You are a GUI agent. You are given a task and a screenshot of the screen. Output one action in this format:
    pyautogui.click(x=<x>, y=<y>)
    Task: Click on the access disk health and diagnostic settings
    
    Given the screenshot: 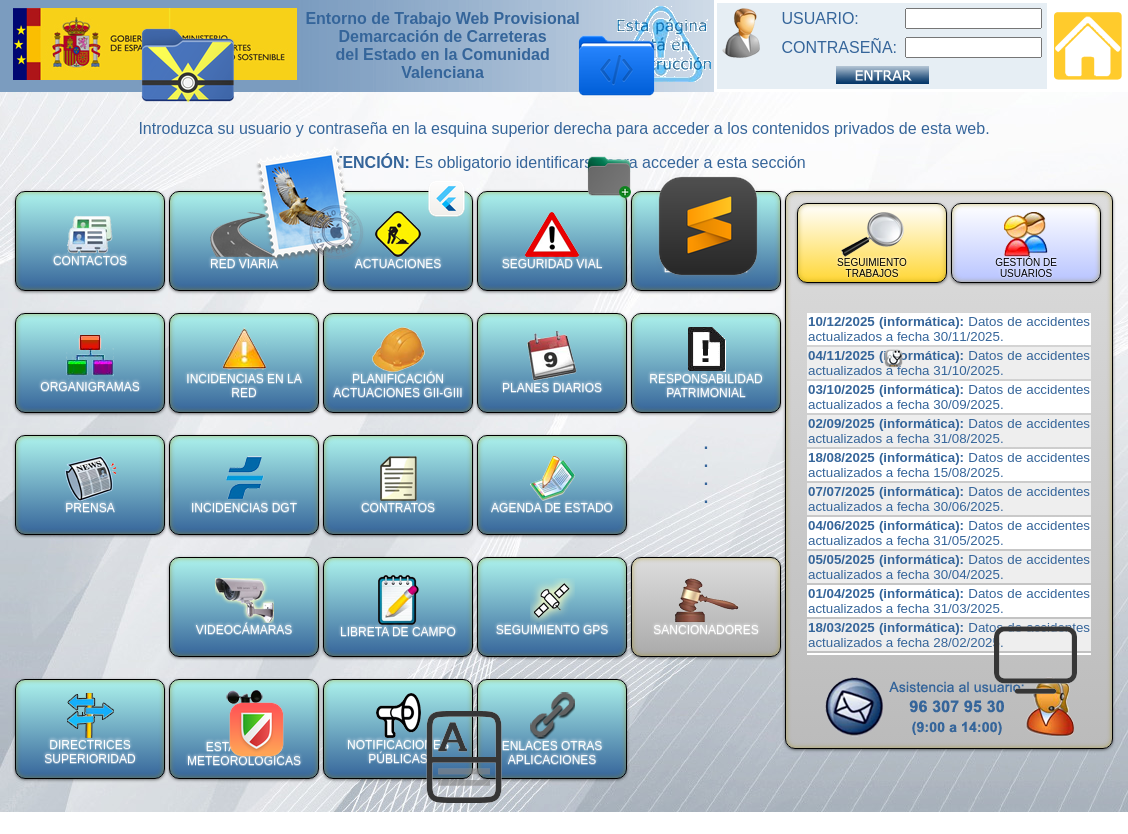 What is the action you would take?
    pyautogui.click(x=893, y=358)
    